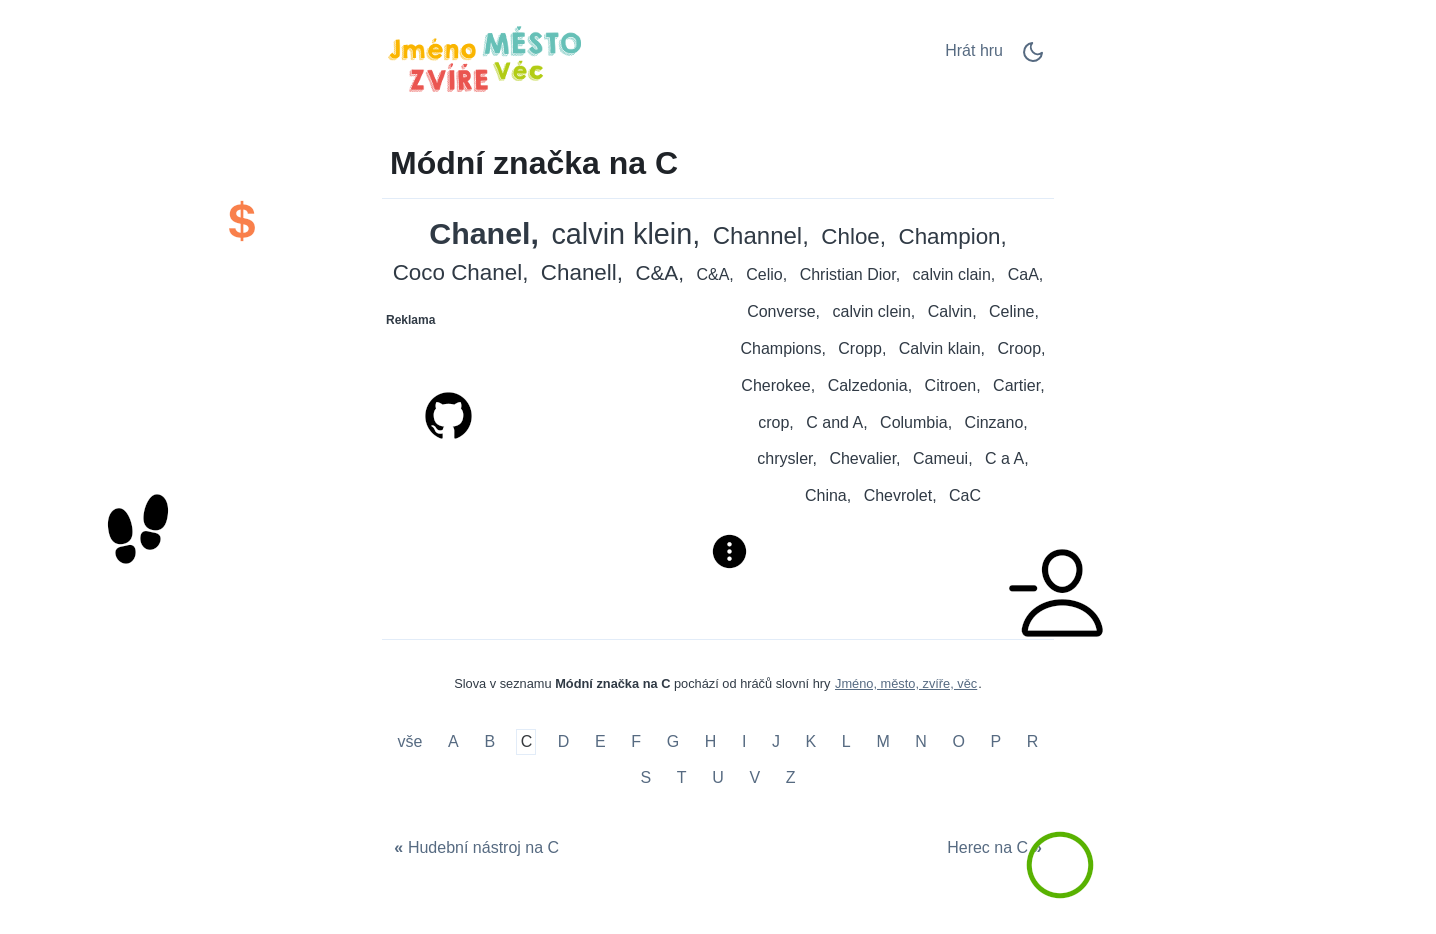  Describe the element at coordinates (242, 221) in the screenshot. I see `view prices in US dollars` at that location.